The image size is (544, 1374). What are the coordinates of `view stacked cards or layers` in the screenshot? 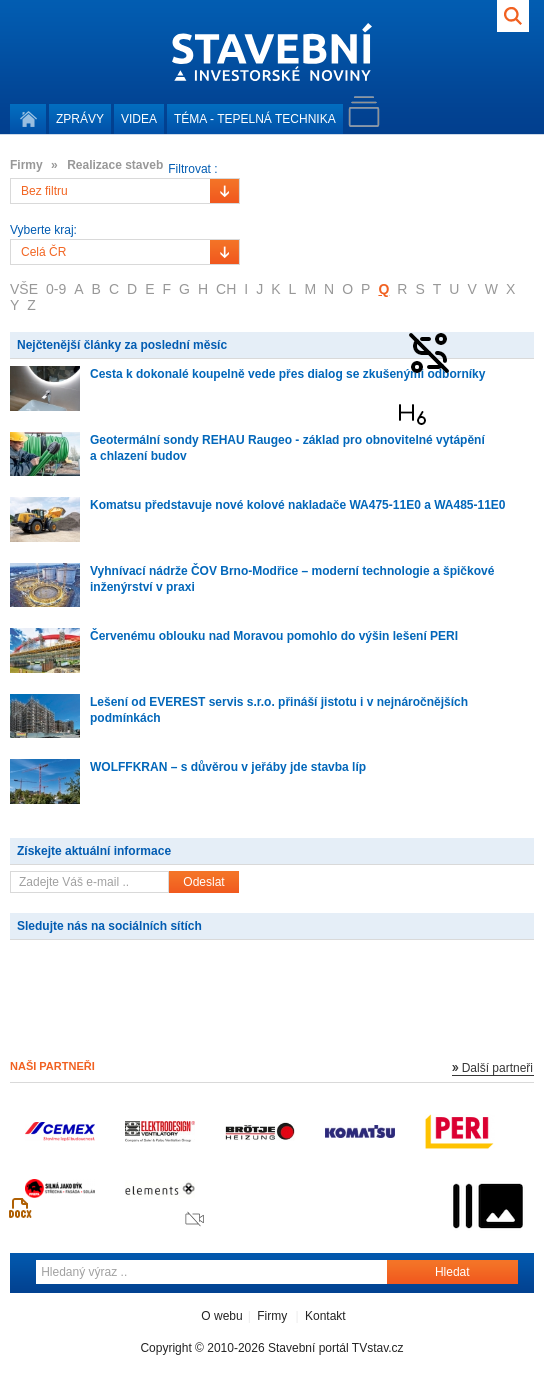 It's located at (364, 113).